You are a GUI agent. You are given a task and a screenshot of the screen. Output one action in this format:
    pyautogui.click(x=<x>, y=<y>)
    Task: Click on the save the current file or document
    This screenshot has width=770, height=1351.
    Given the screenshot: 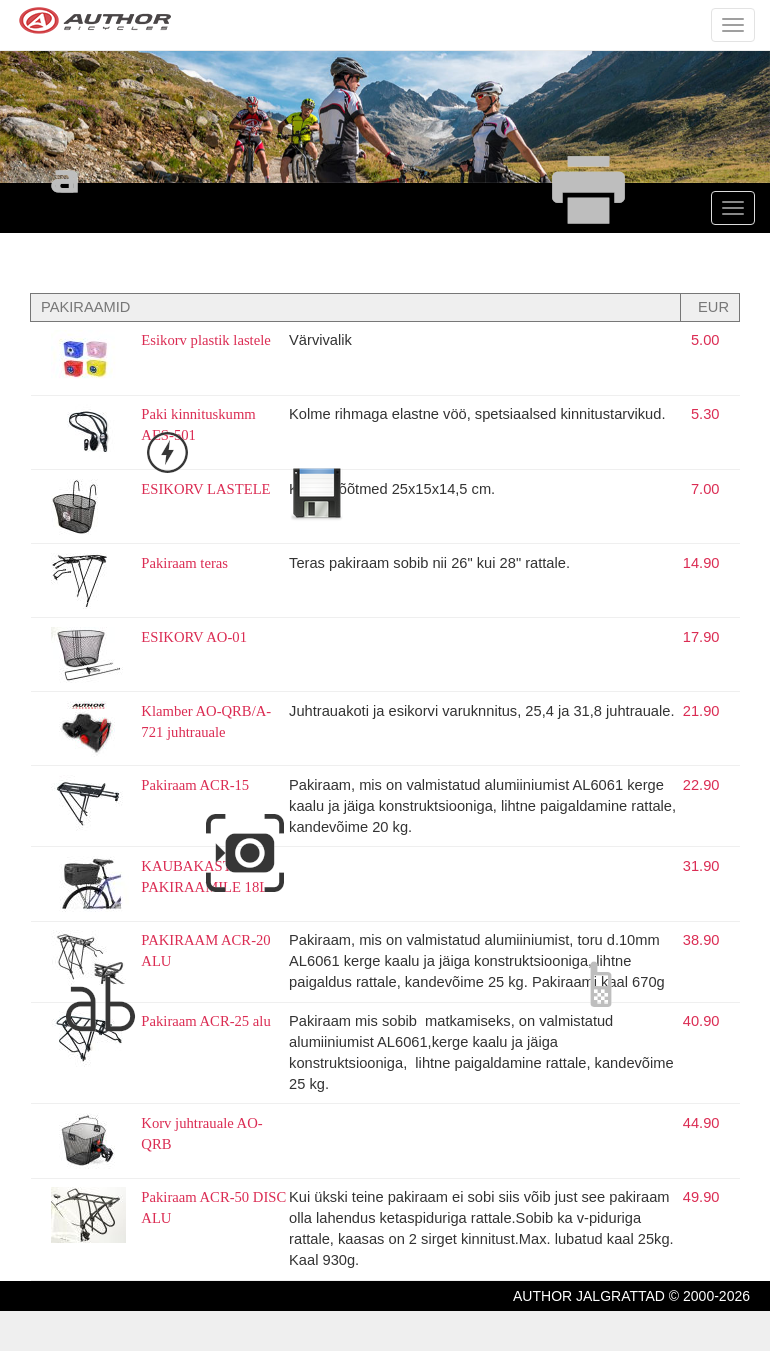 What is the action you would take?
    pyautogui.click(x=318, y=494)
    